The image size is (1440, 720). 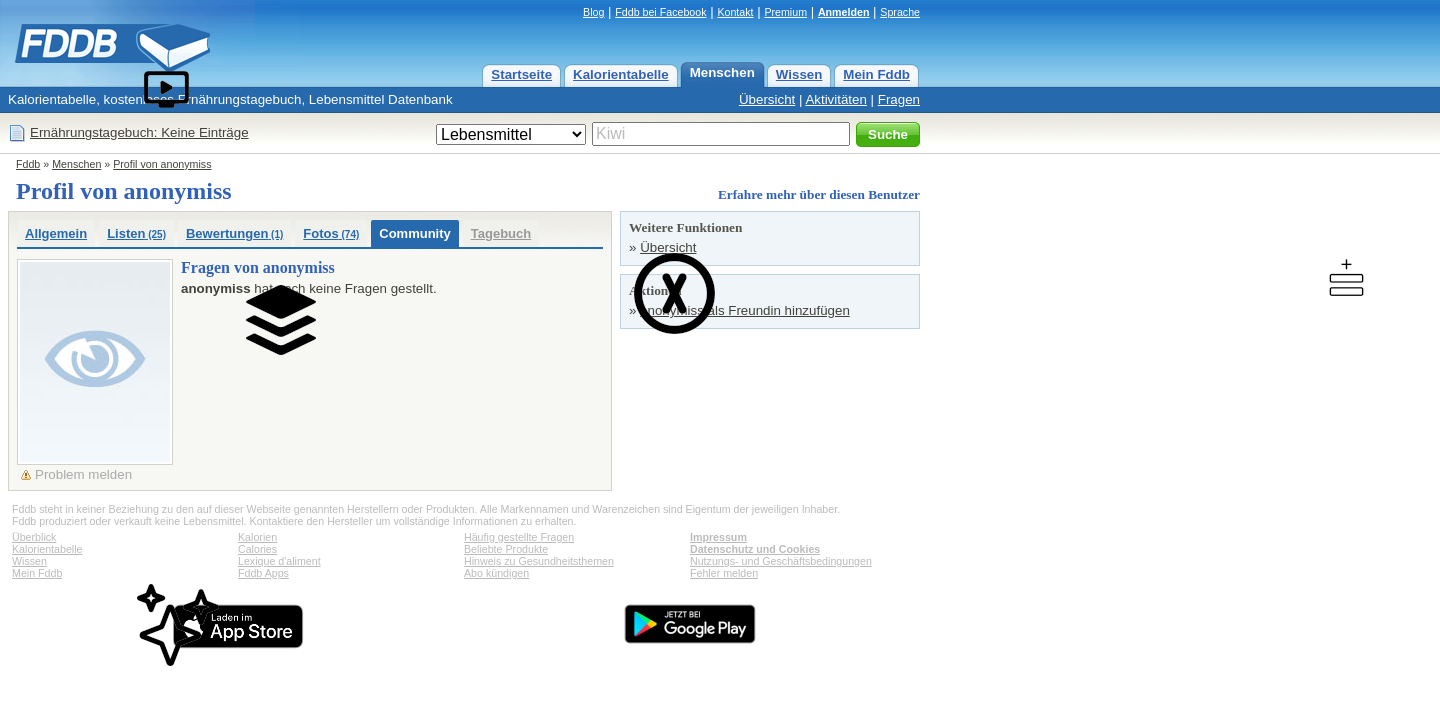 I want to click on close or cancel an action, so click(x=674, y=293).